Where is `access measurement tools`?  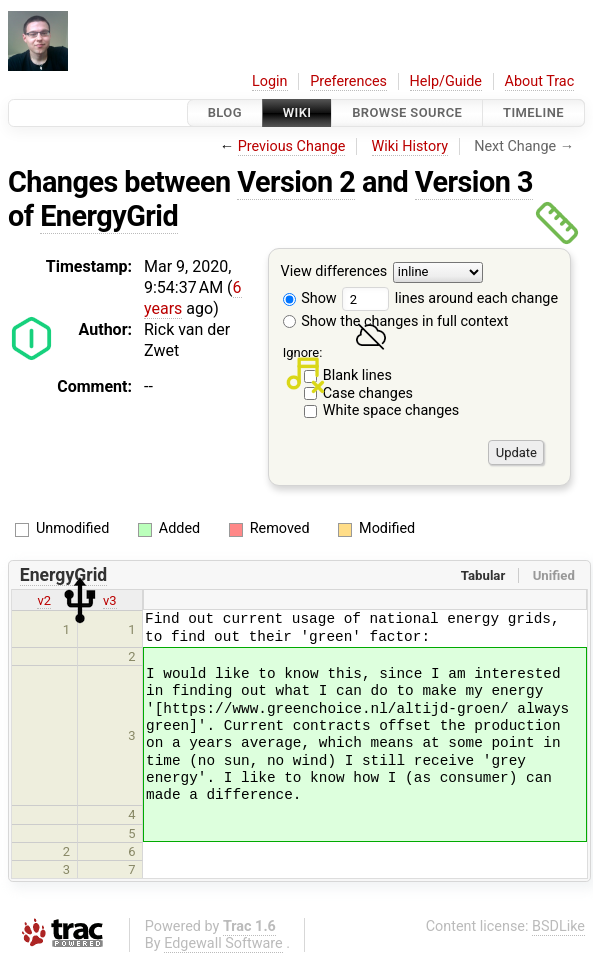 access measurement tools is located at coordinates (557, 223).